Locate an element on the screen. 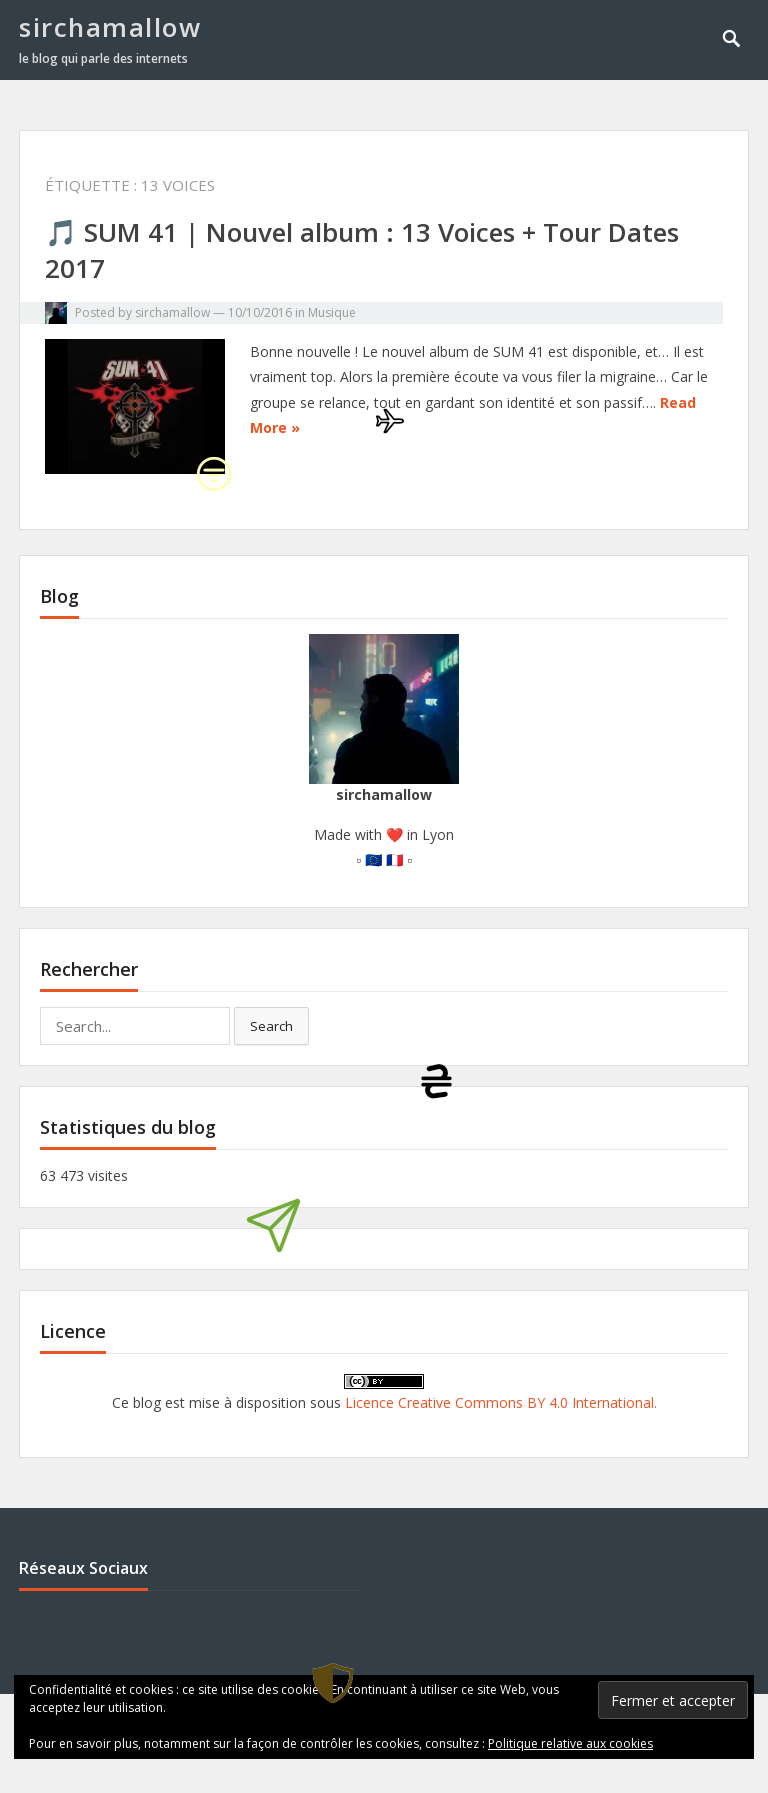 The width and height of the screenshot is (768, 1793). indicates Ukrainian hryvnia currency is located at coordinates (436, 1081).